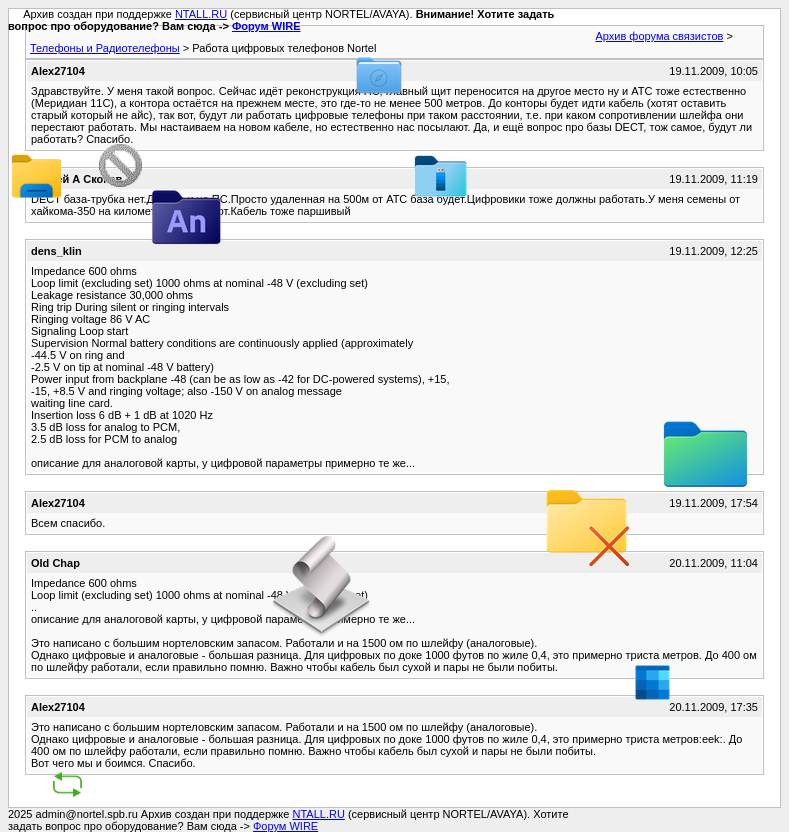 The height and width of the screenshot is (832, 789). Describe the element at coordinates (440, 177) in the screenshot. I see `open folder containing USB drive files` at that location.